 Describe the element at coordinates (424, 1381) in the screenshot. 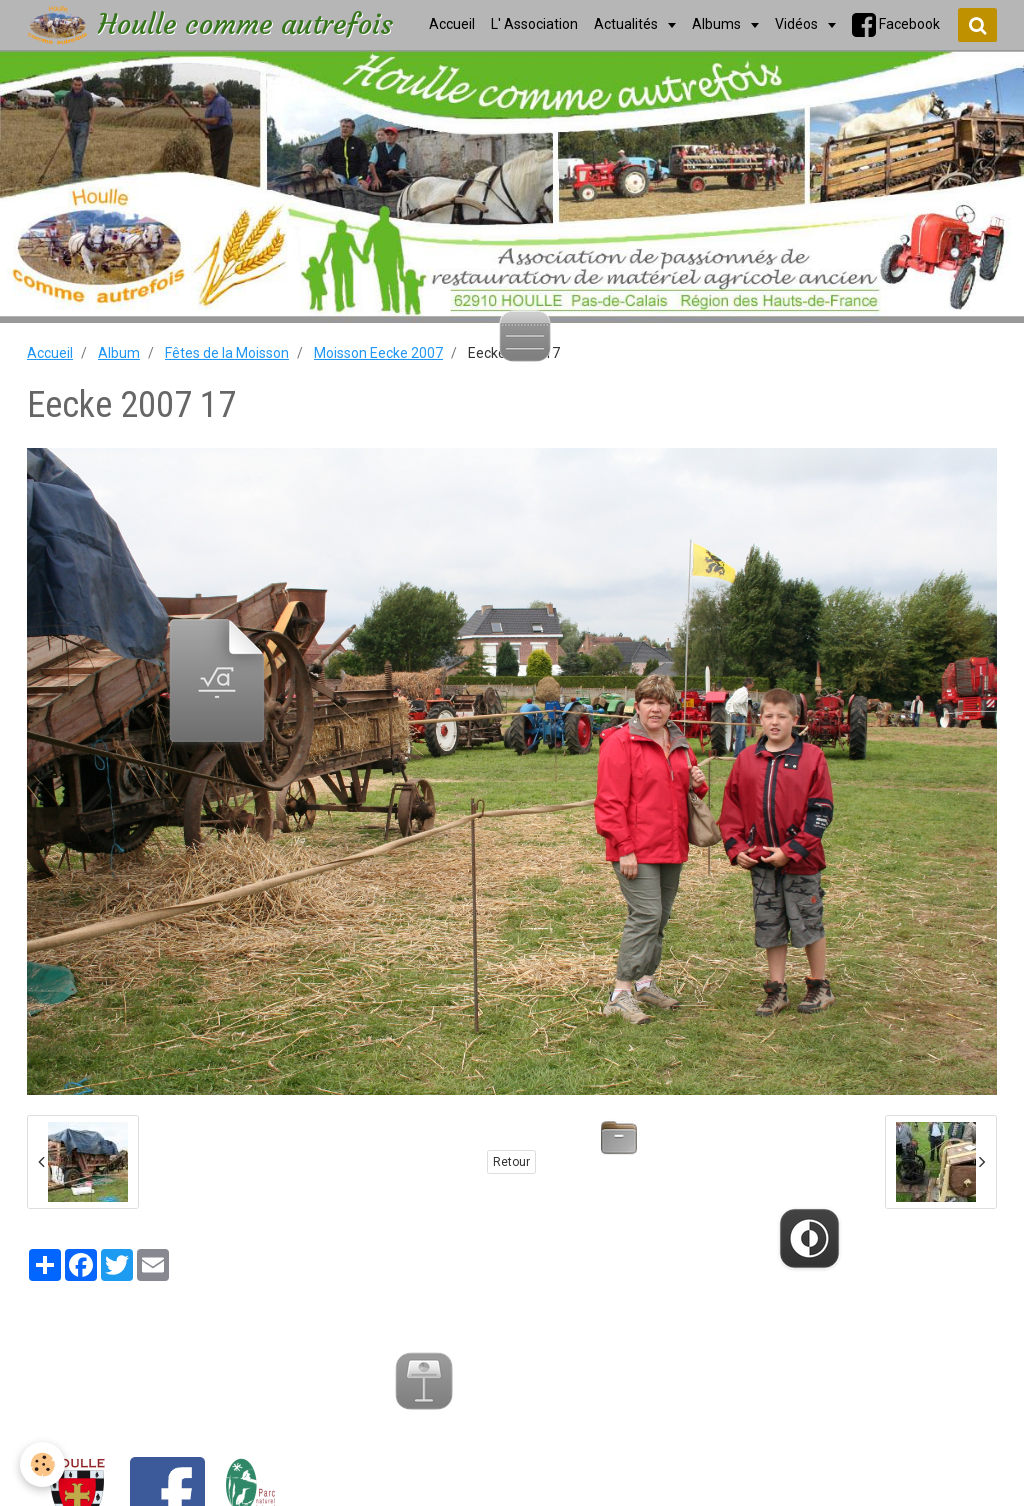

I see `open Keynote to create or edit presentations` at that location.